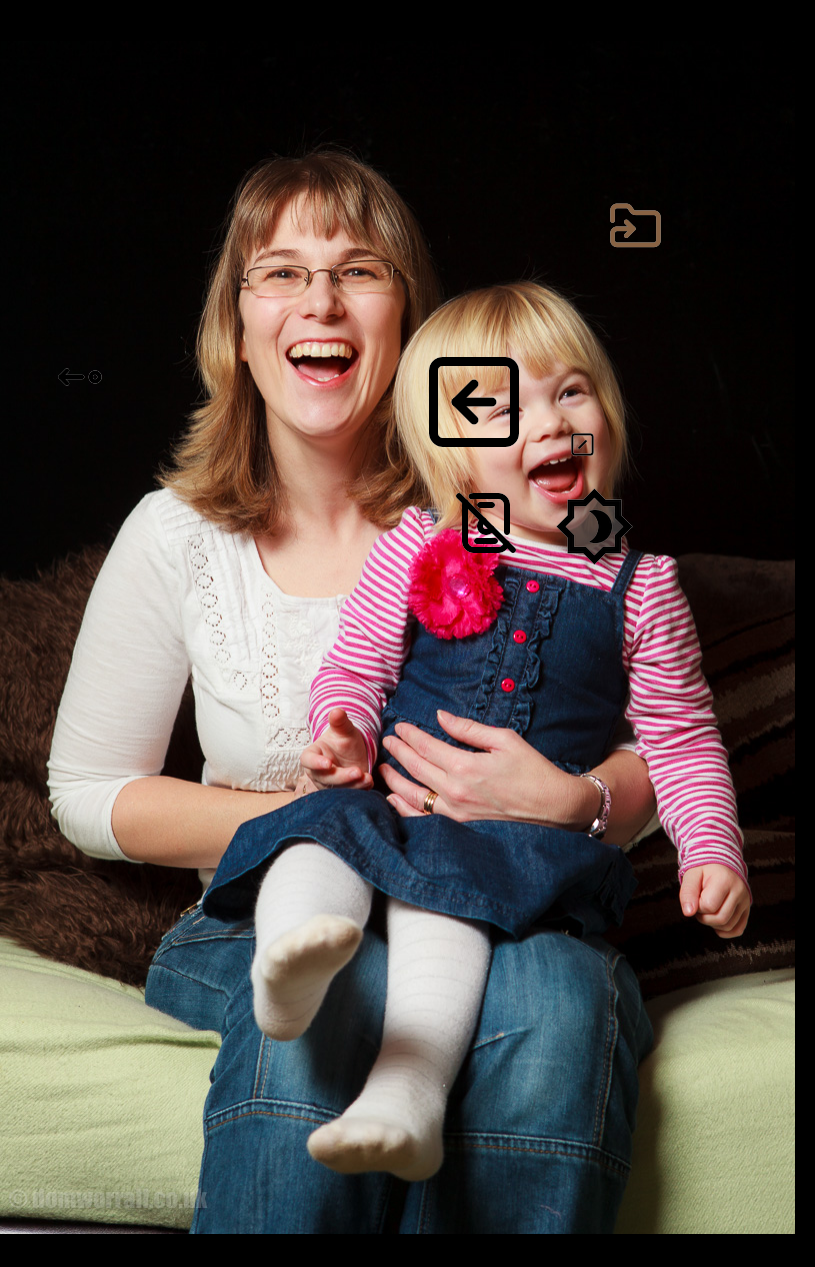 The height and width of the screenshot is (1267, 815). I want to click on indicates a disabled or unavailable feature, so click(582, 444).